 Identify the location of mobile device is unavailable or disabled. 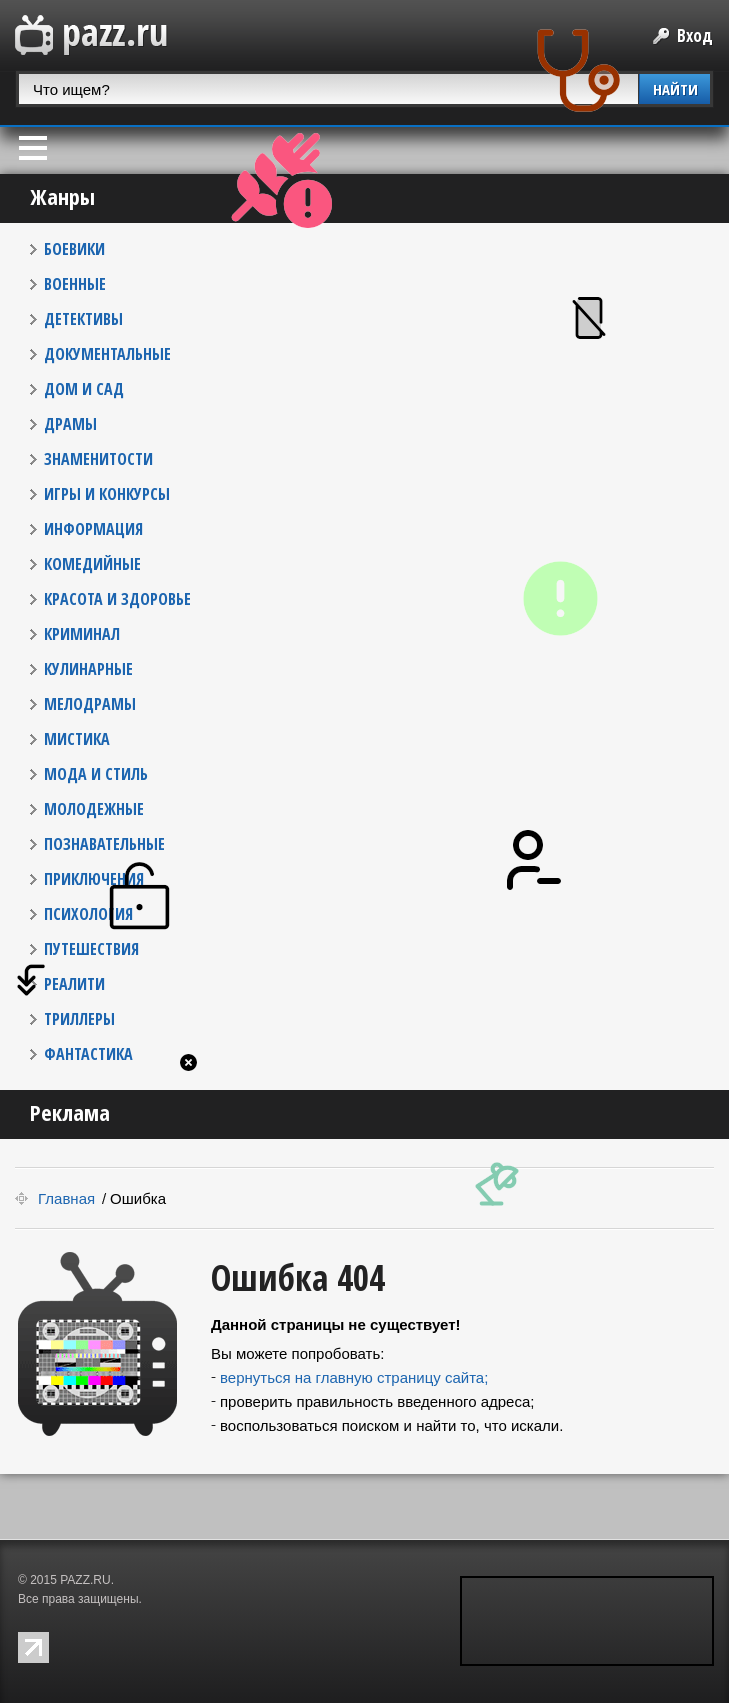
(589, 318).